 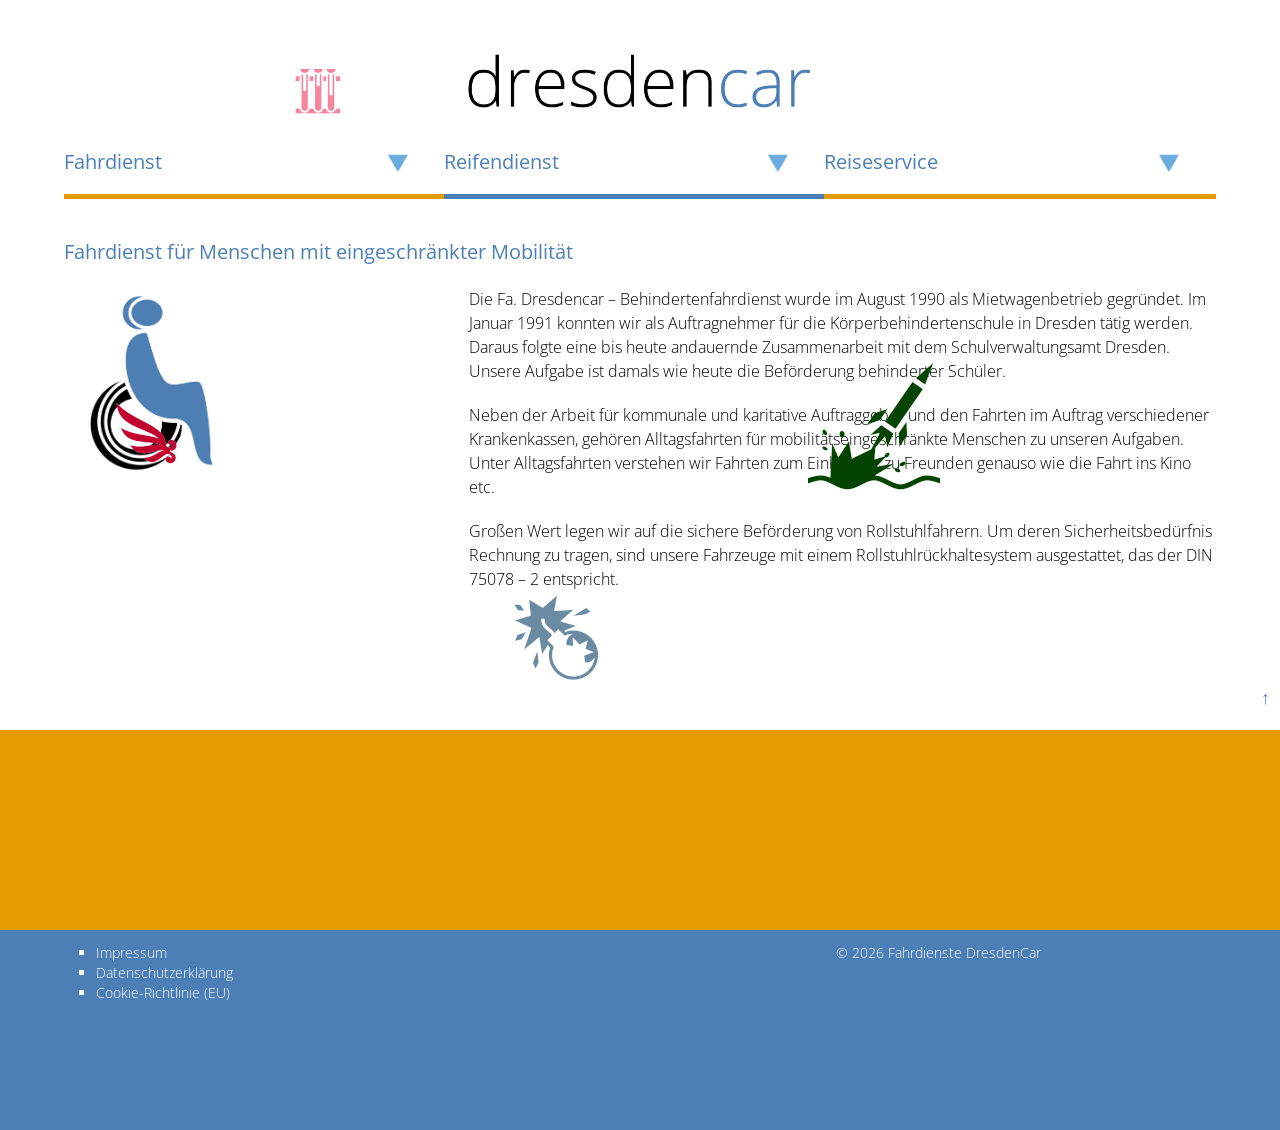 What do you see at coordinates (874, 426) in the screenshot?
I see `launch submarine missile attack` at bounding box center [874, 426].